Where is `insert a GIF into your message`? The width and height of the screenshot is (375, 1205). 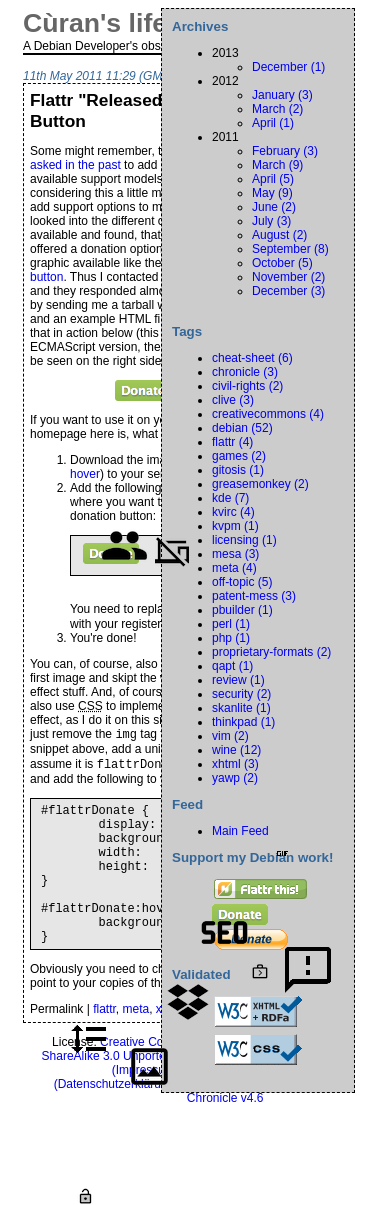 insert a GIF into your message is located at coordinates (282, 853).